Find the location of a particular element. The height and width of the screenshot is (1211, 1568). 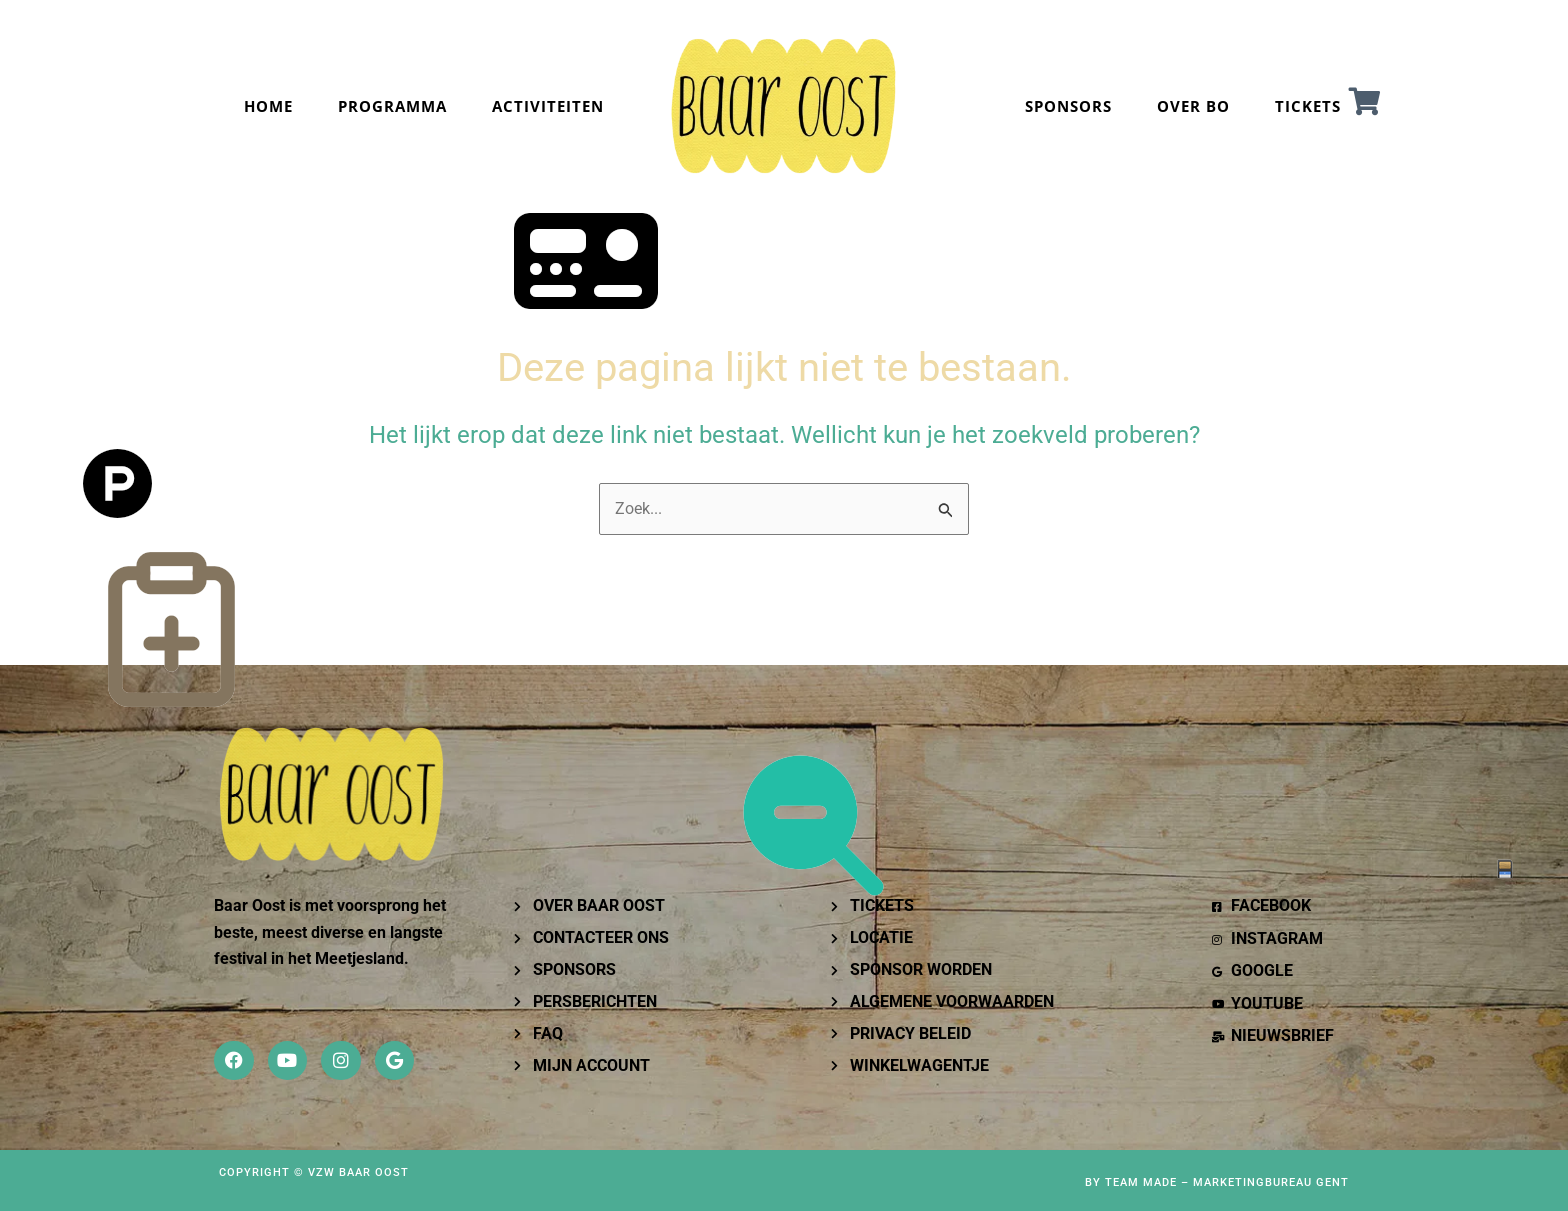

access removable storage device is located at coordinates (1505, 869).